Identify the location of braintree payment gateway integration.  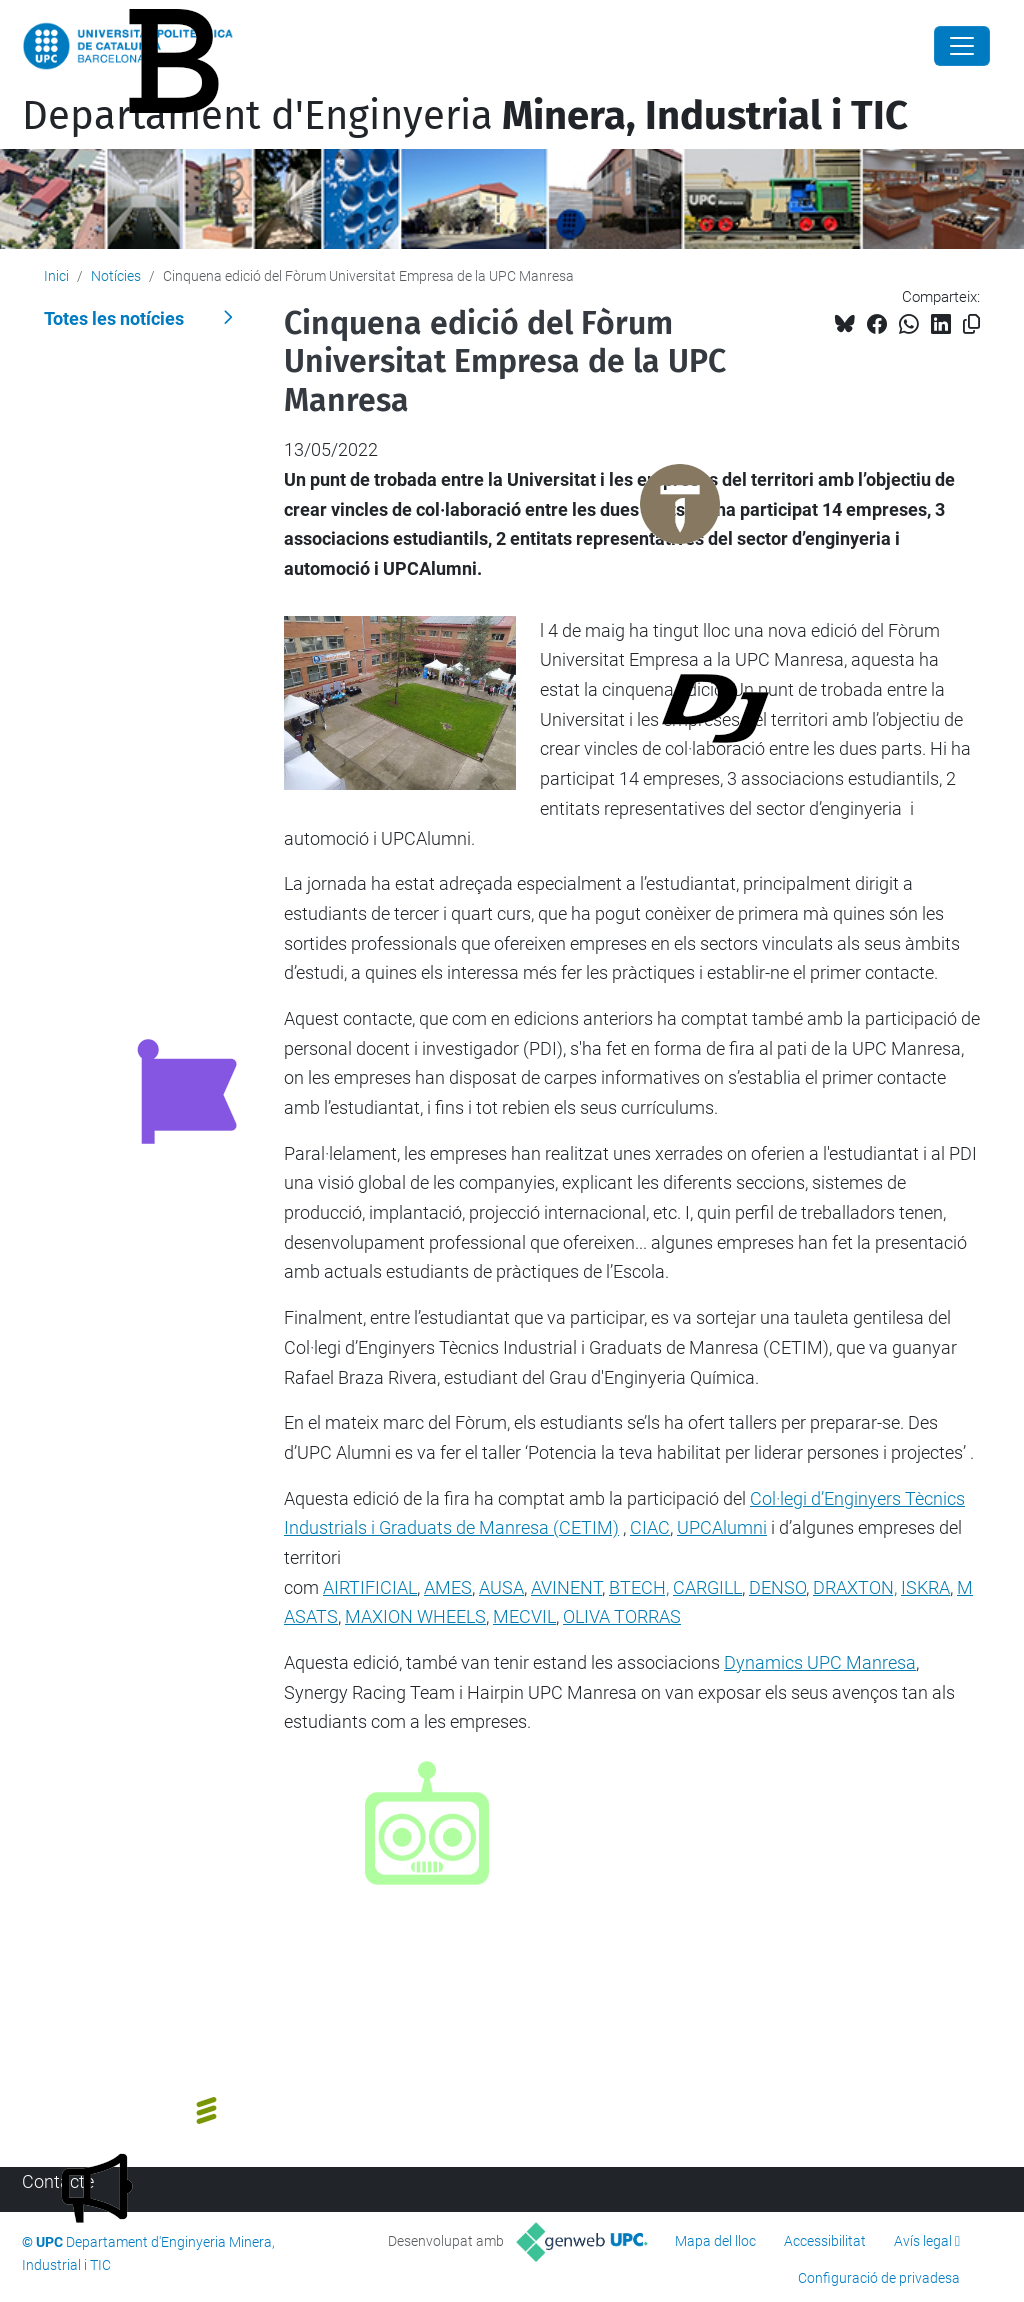
(174, 61).